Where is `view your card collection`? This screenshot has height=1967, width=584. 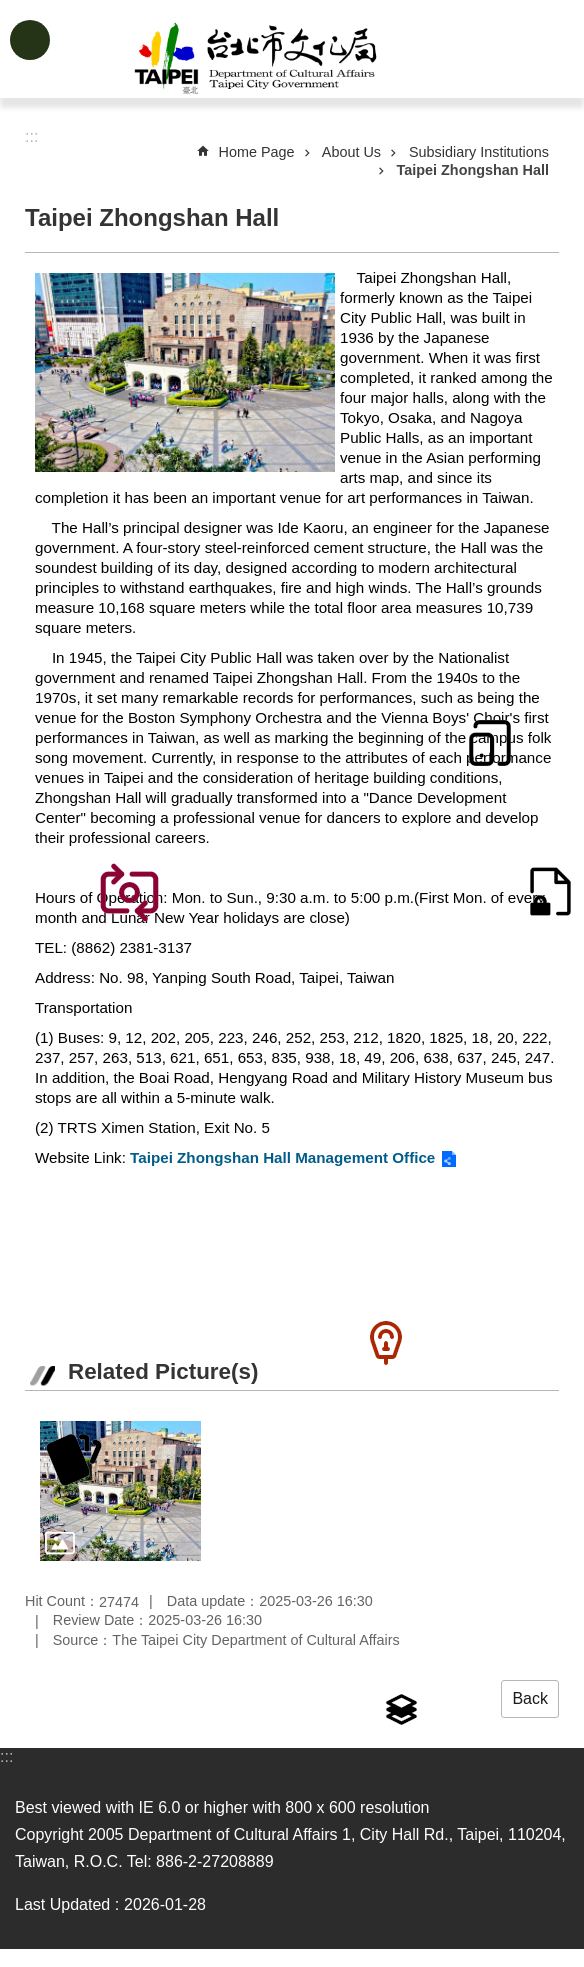 view your card collection is located at coordinates (73, 1458).